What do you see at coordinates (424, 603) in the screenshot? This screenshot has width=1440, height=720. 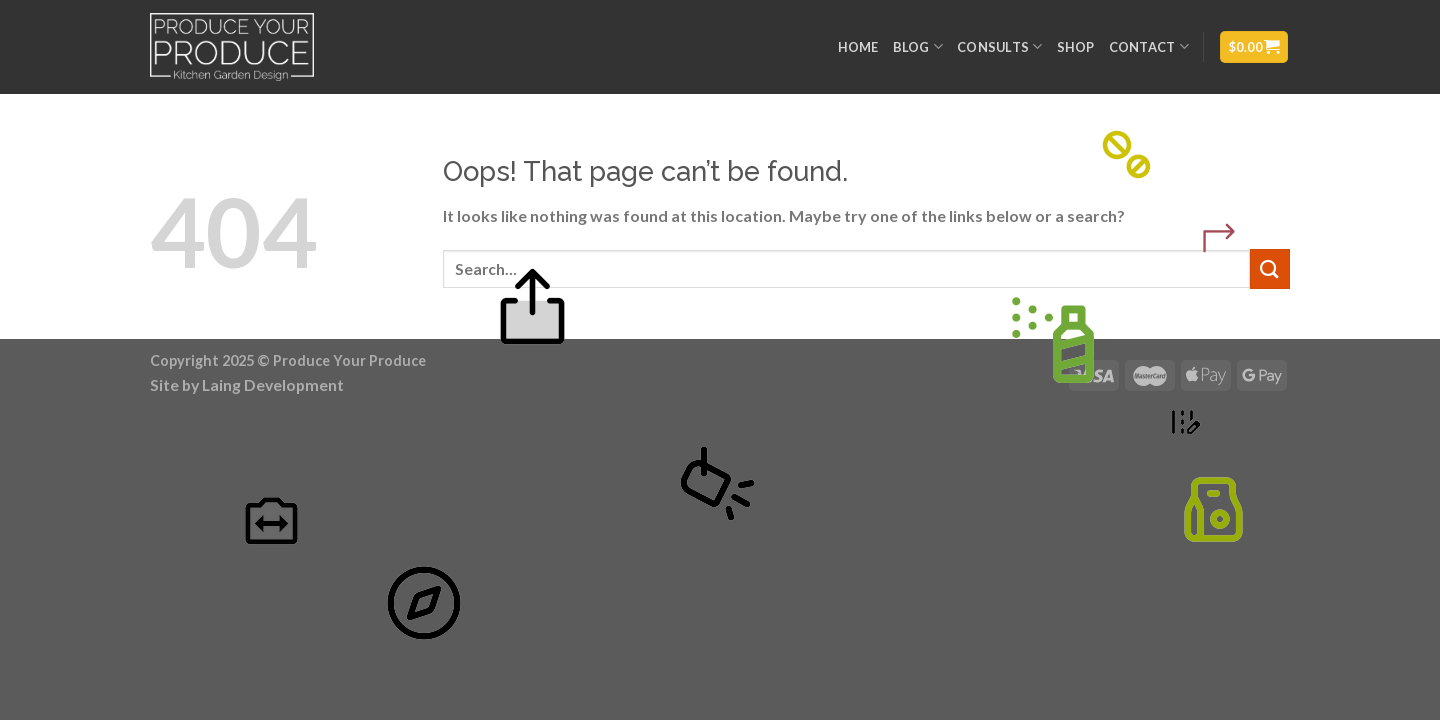 I see `access navigation or direction features` at bounding box center [424, 603].